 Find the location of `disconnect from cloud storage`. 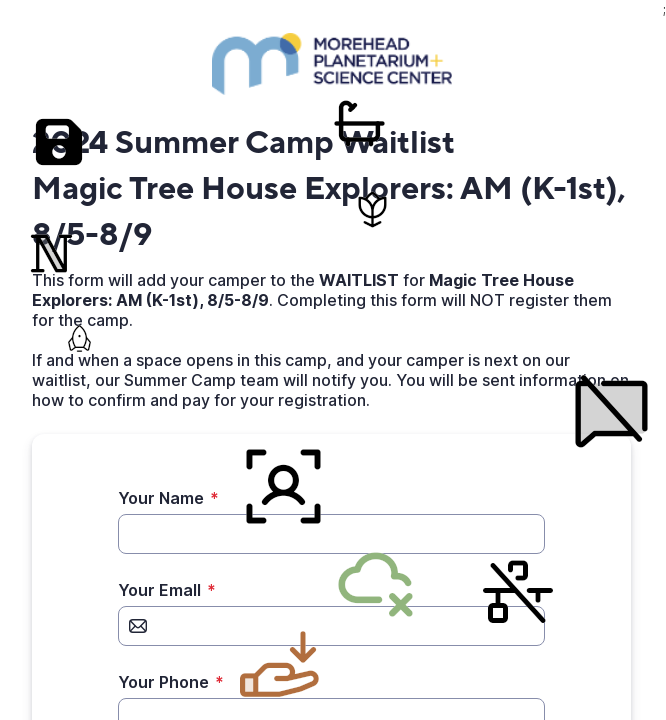

disconnect from cloud storage is located at coordinates (375, 579).